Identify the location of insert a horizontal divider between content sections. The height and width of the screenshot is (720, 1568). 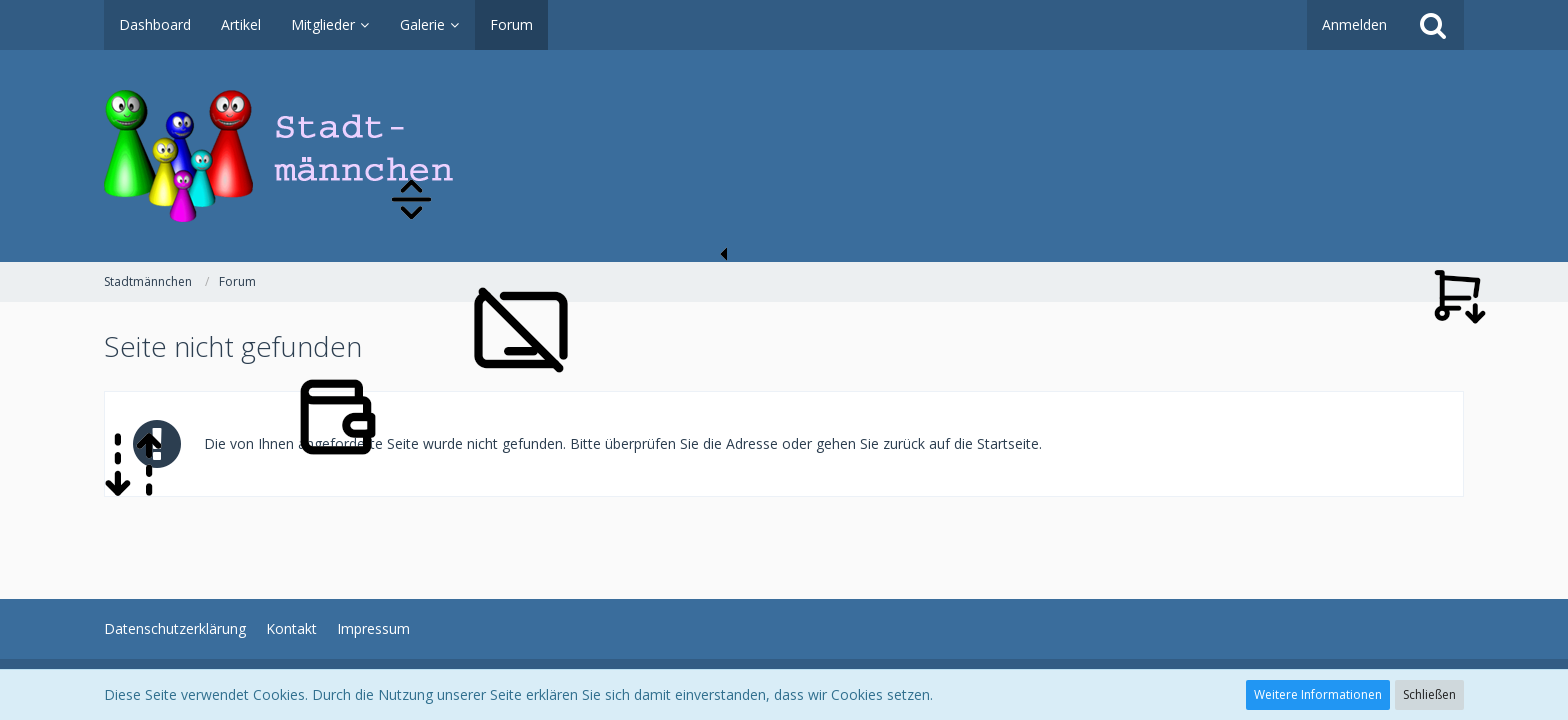
(411, 199).